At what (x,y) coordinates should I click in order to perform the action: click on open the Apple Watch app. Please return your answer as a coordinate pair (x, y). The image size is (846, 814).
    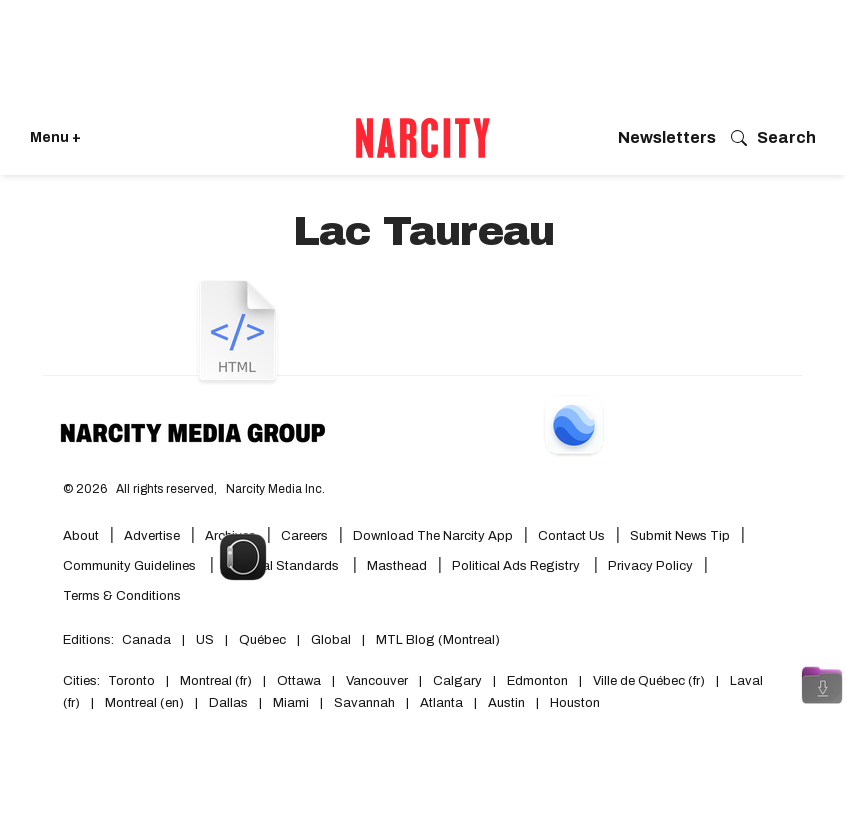
    Looking at the image, I should click on (243, 557).